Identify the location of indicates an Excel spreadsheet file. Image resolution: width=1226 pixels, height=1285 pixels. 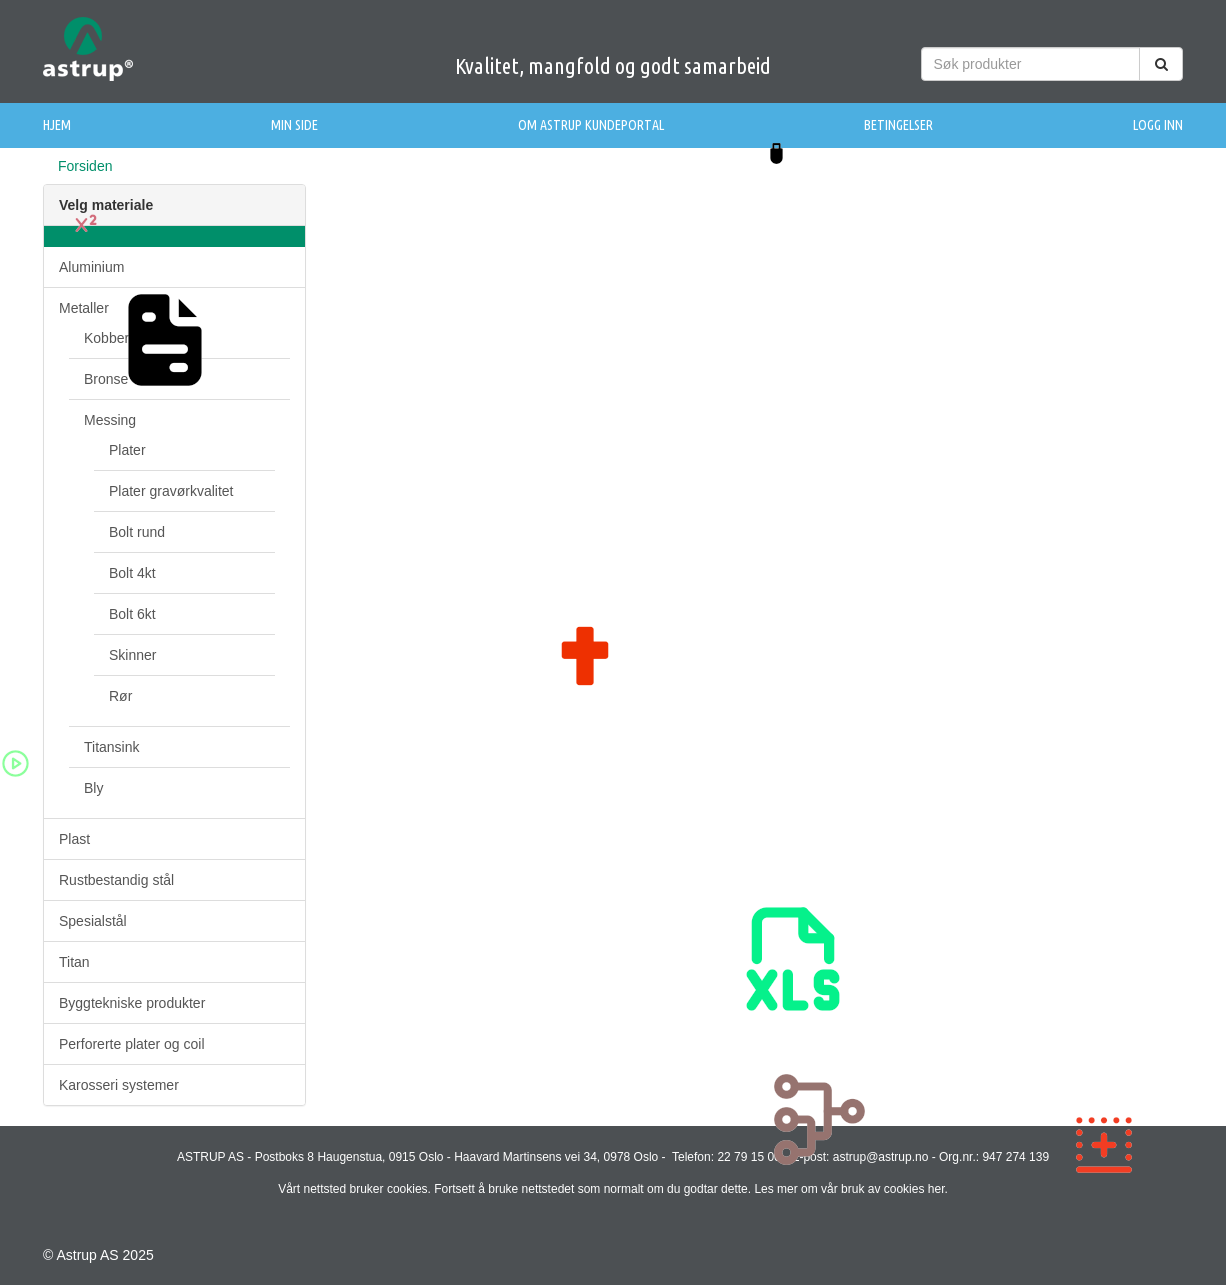
(793, 959).